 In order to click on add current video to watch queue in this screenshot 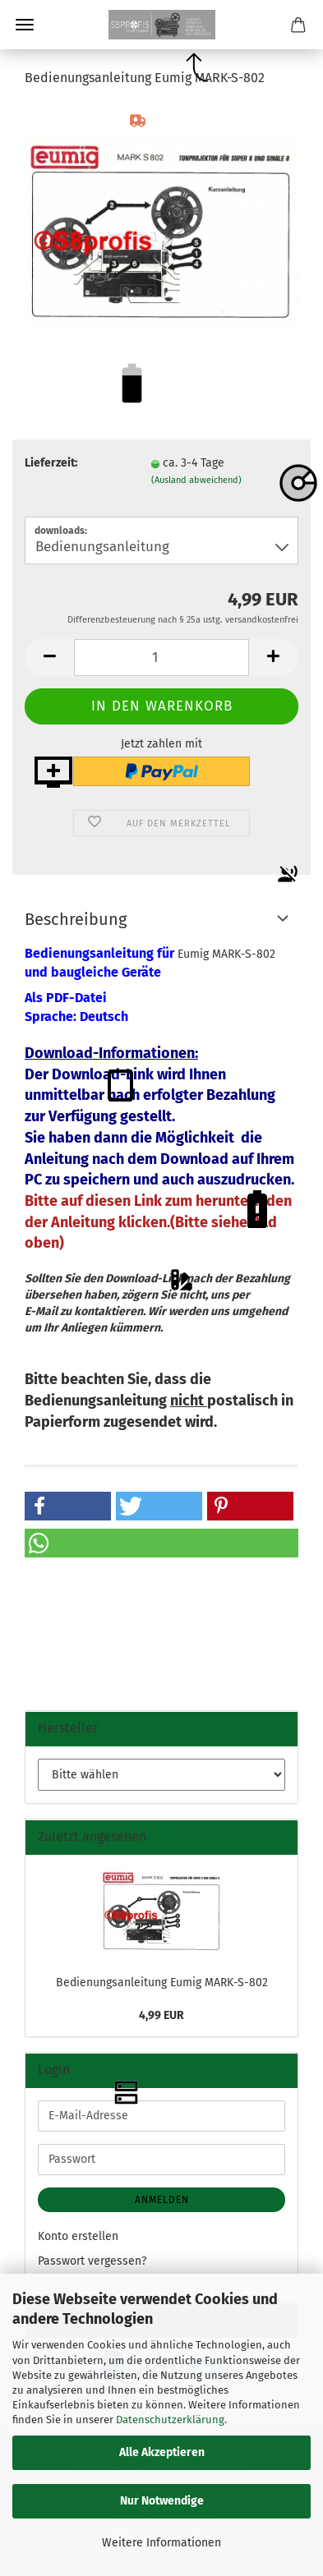, I will do `click(53, 772)`.